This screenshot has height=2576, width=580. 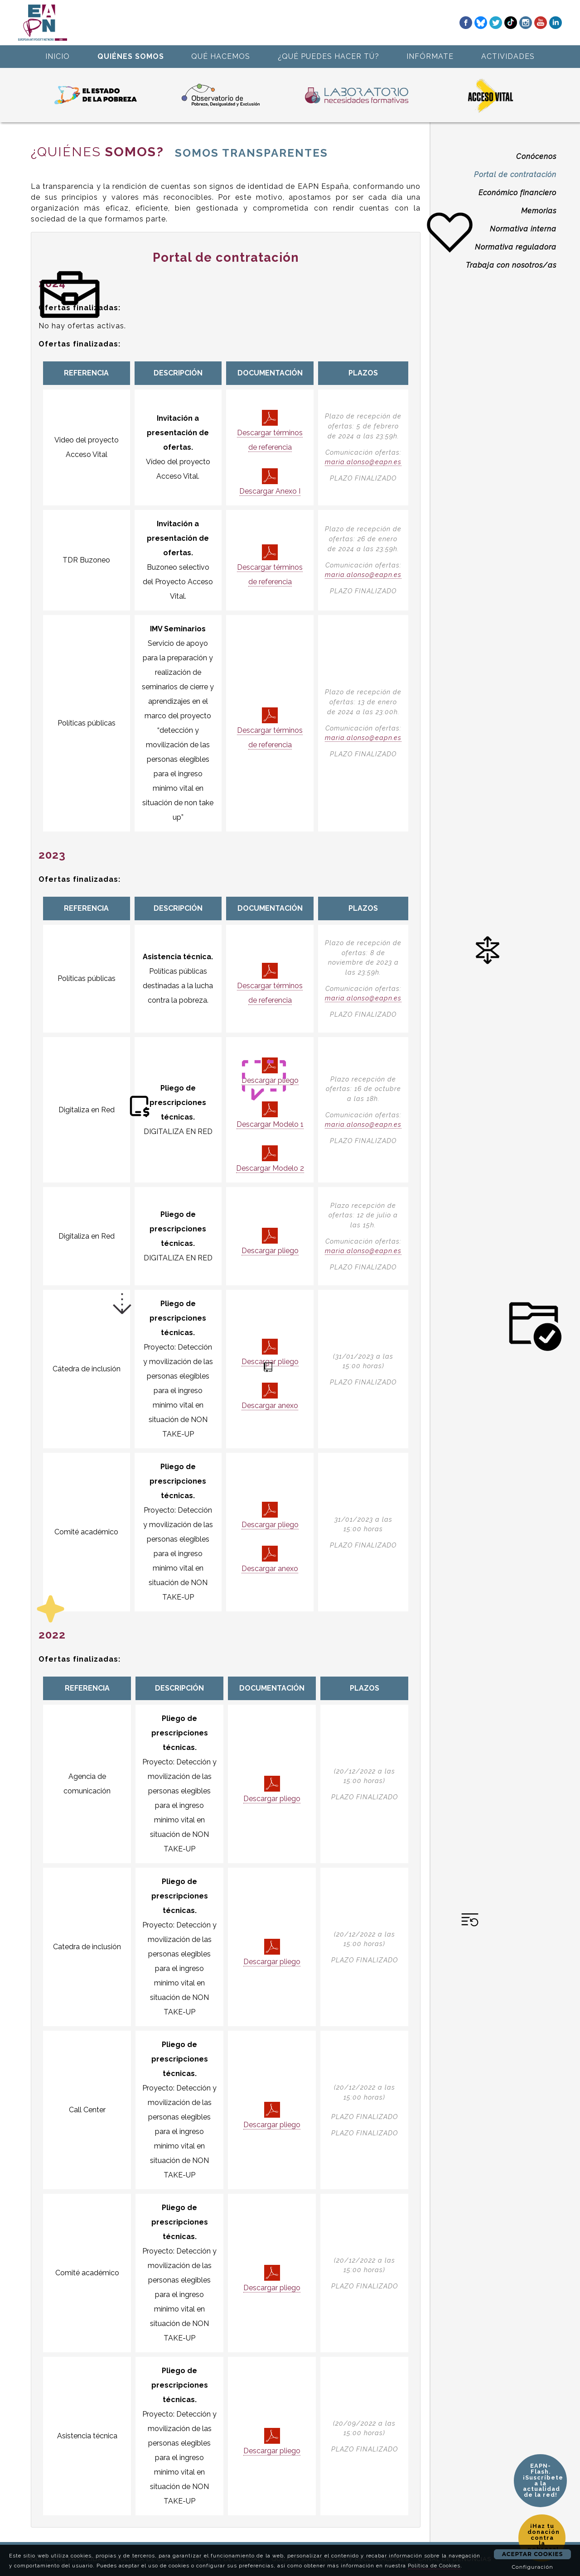 I want to click on access work or business-related files, so click(x=70, y=297).